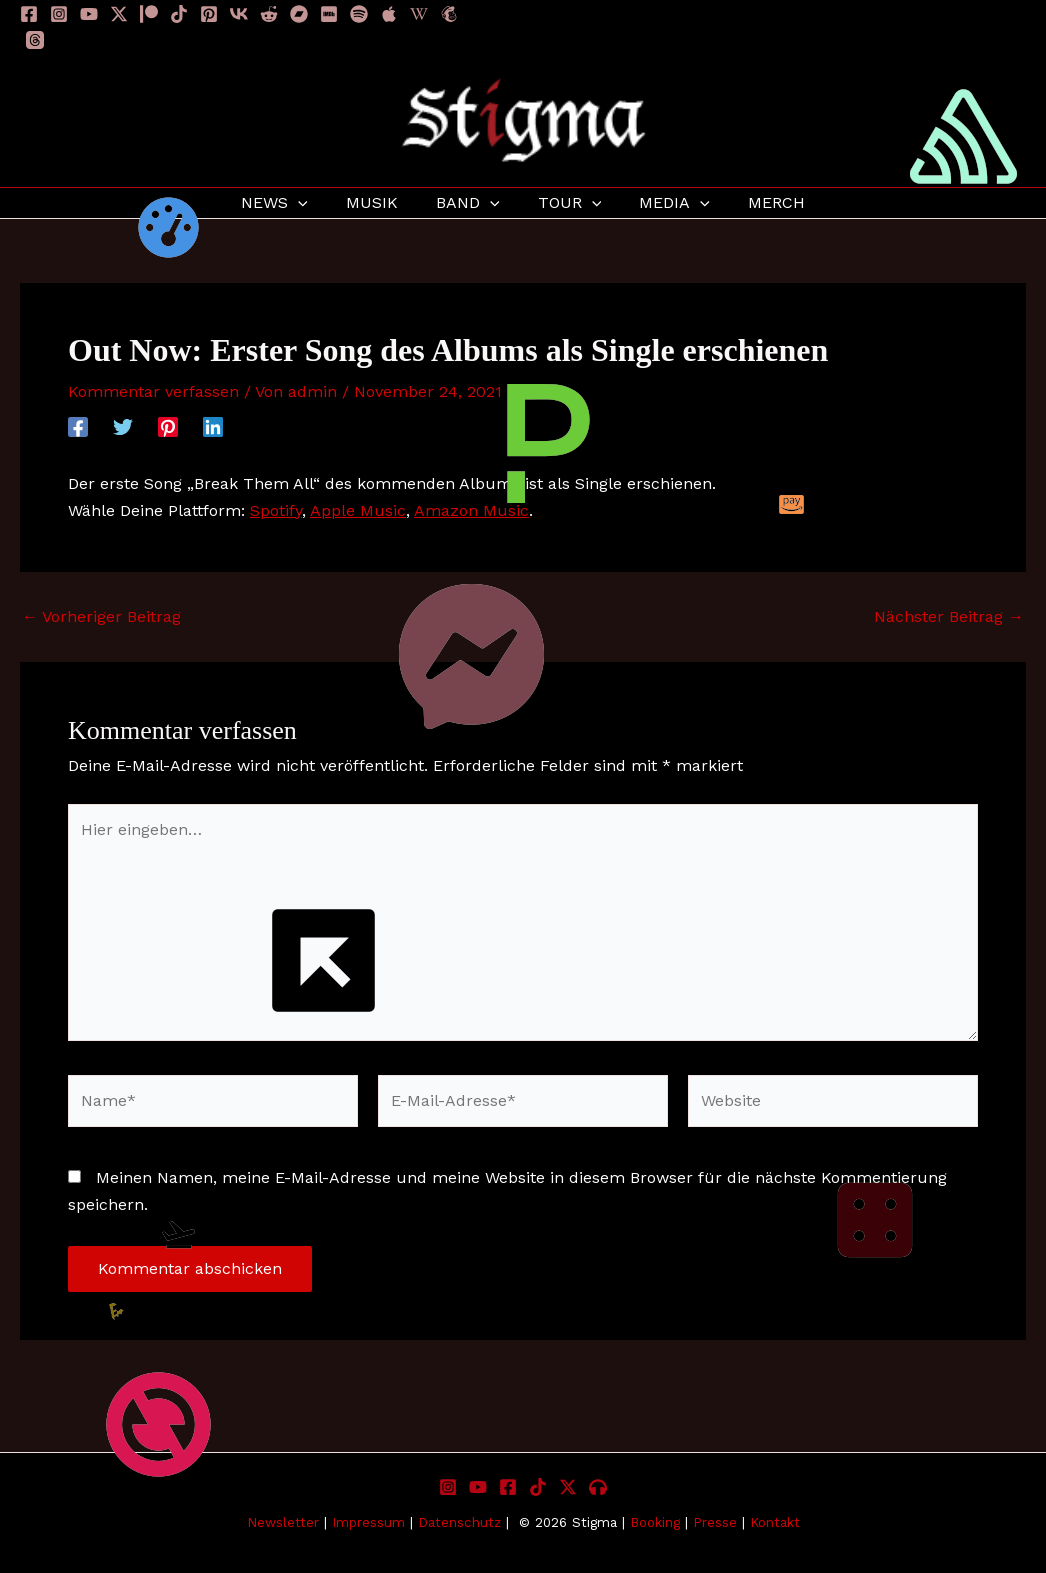  Describe the element at coordinates (471, 656) in the screenshot. I see `open Facebook Messenger app` at that location.